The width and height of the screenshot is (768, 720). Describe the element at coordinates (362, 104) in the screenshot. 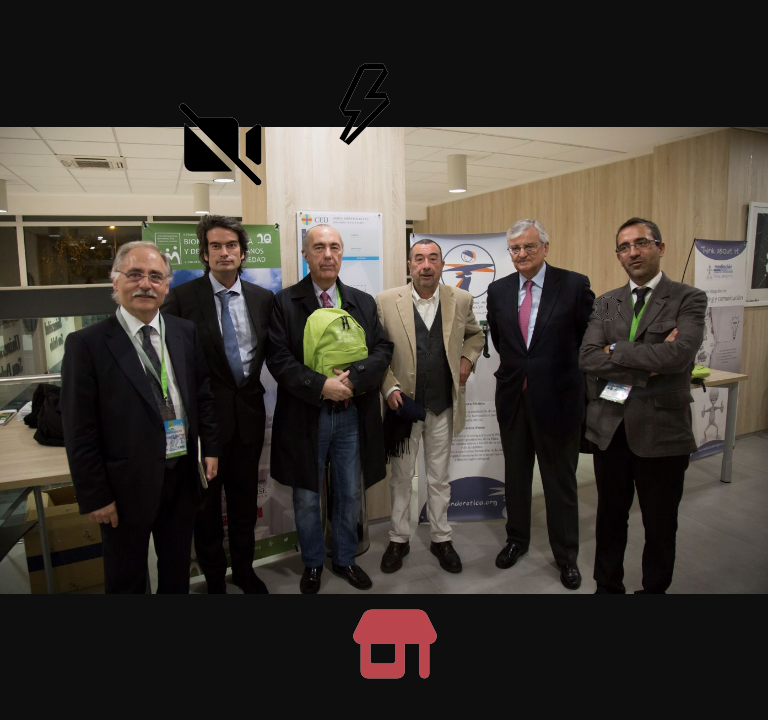

I see `indicates an event or event handler in code` at that location.